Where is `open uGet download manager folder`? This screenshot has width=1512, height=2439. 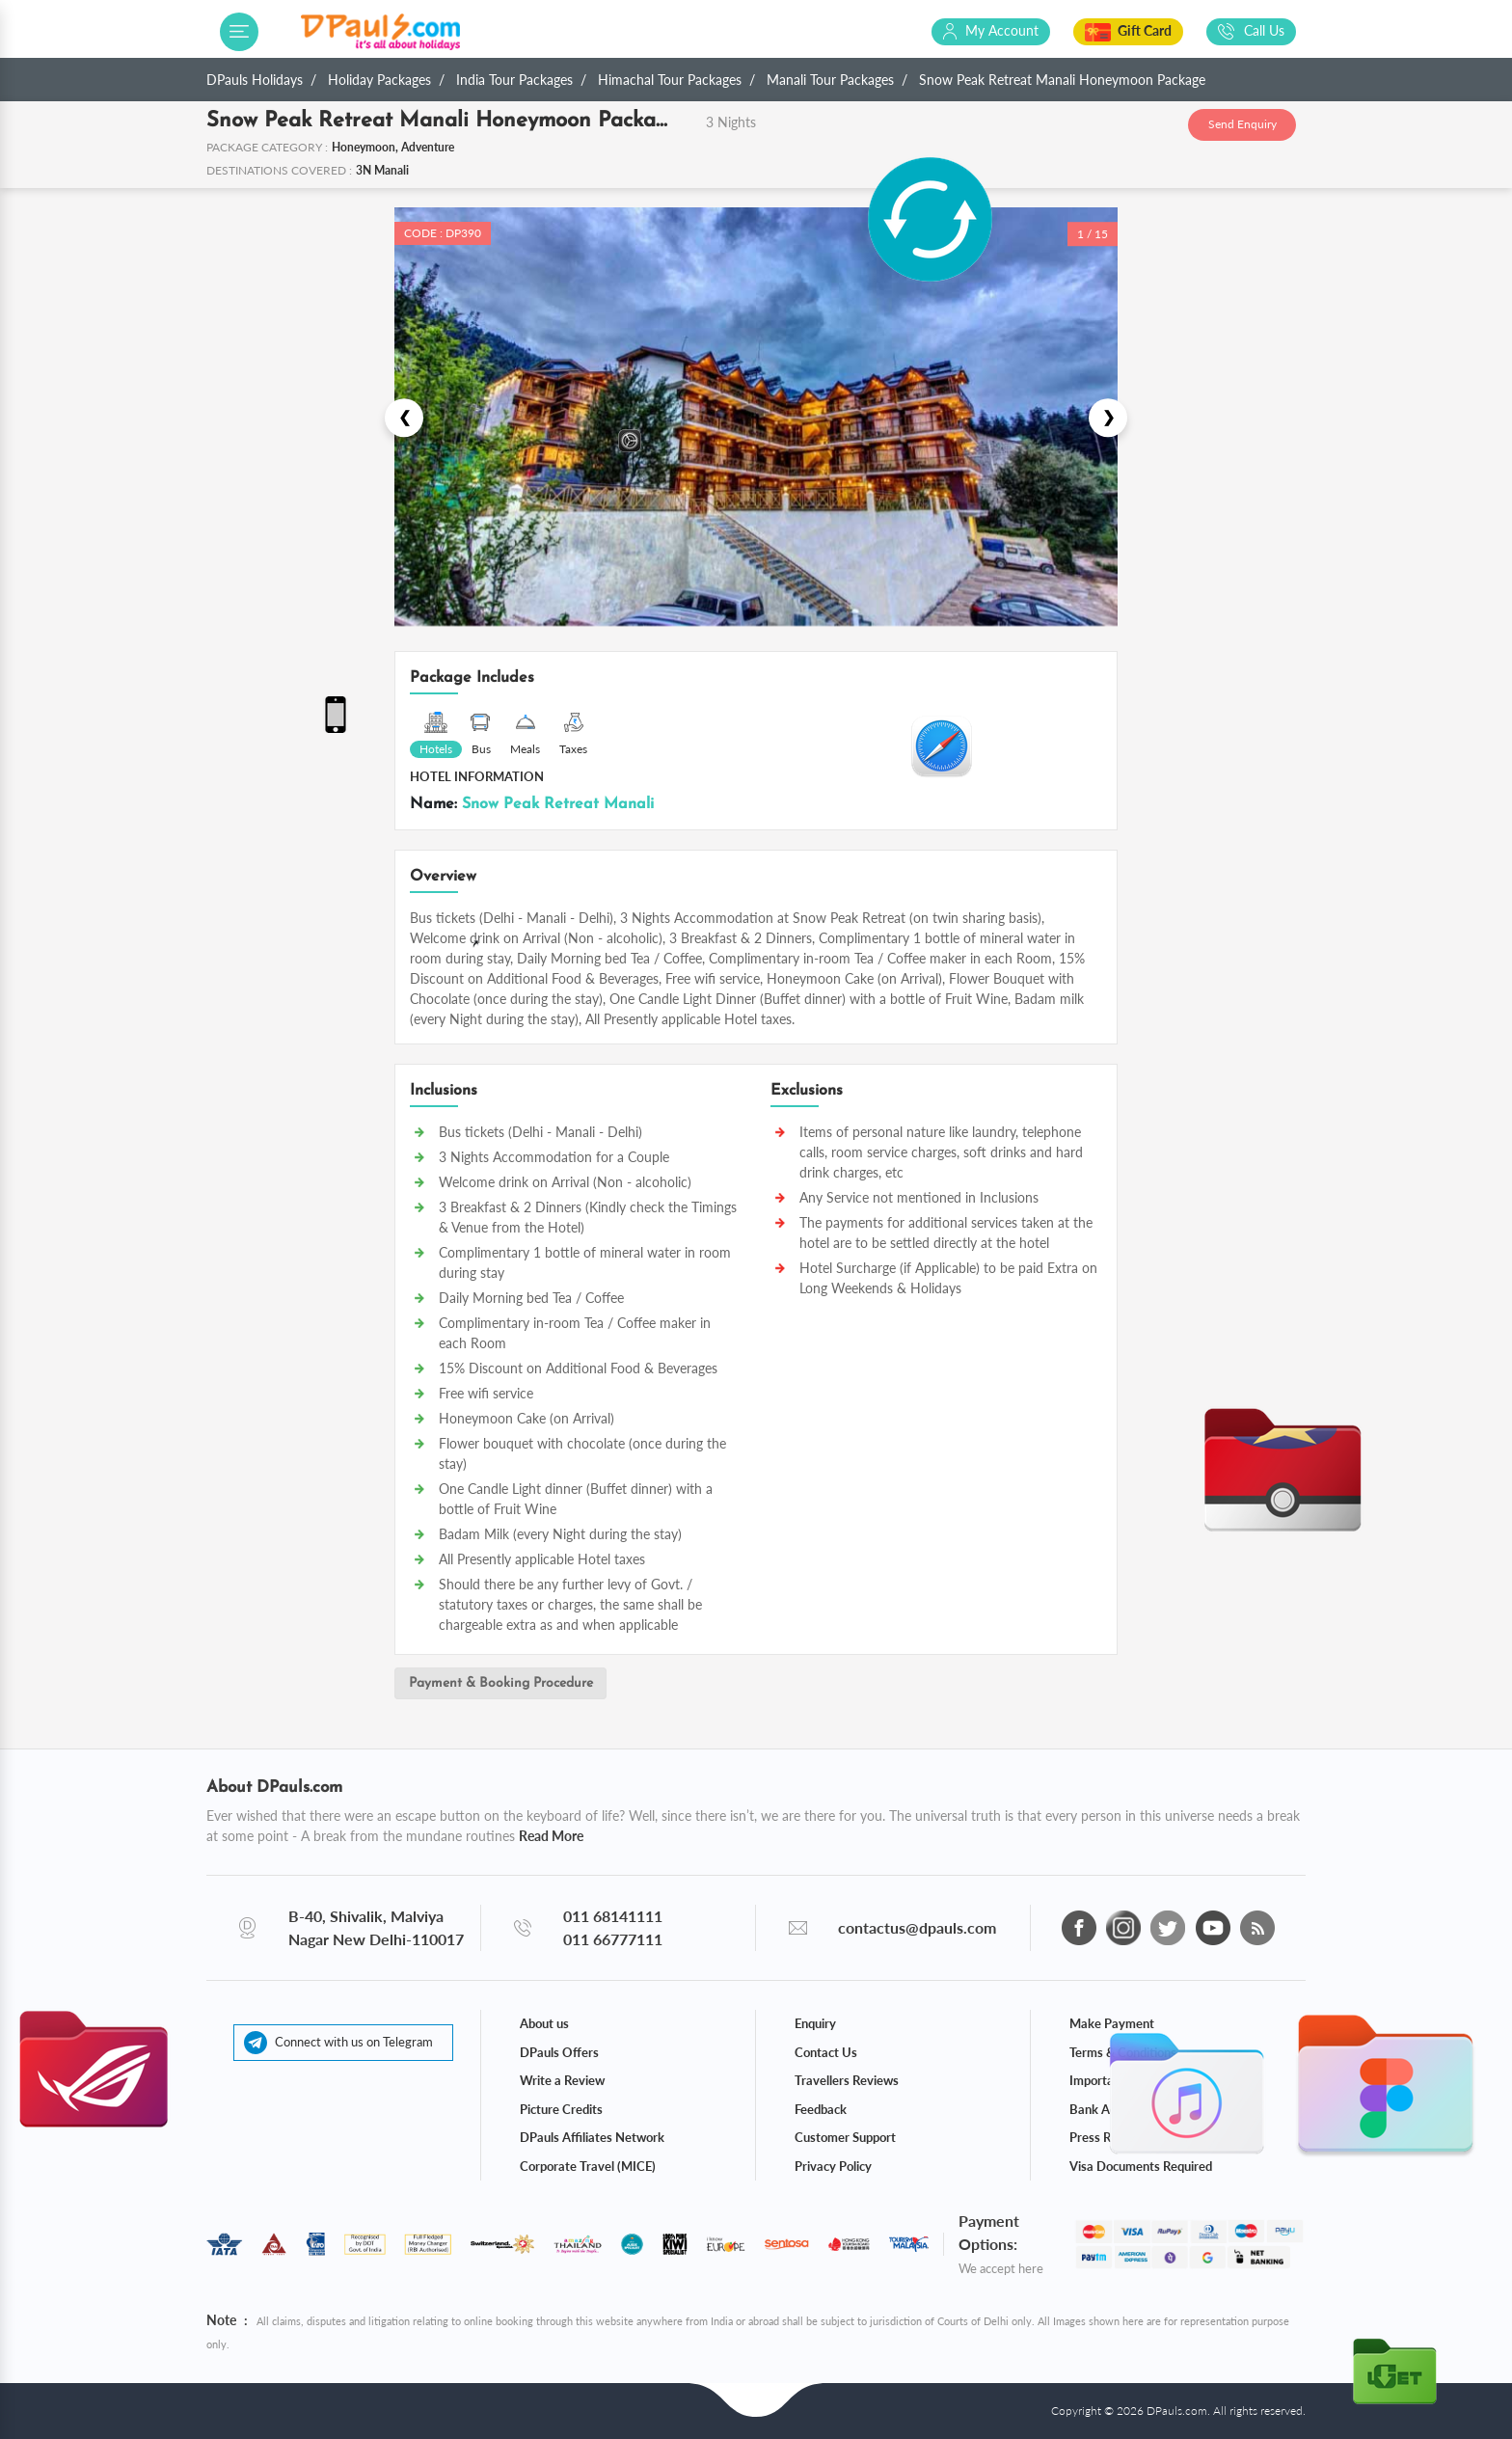
open uGet download manager folder is located at coordinates (1394, 2373).